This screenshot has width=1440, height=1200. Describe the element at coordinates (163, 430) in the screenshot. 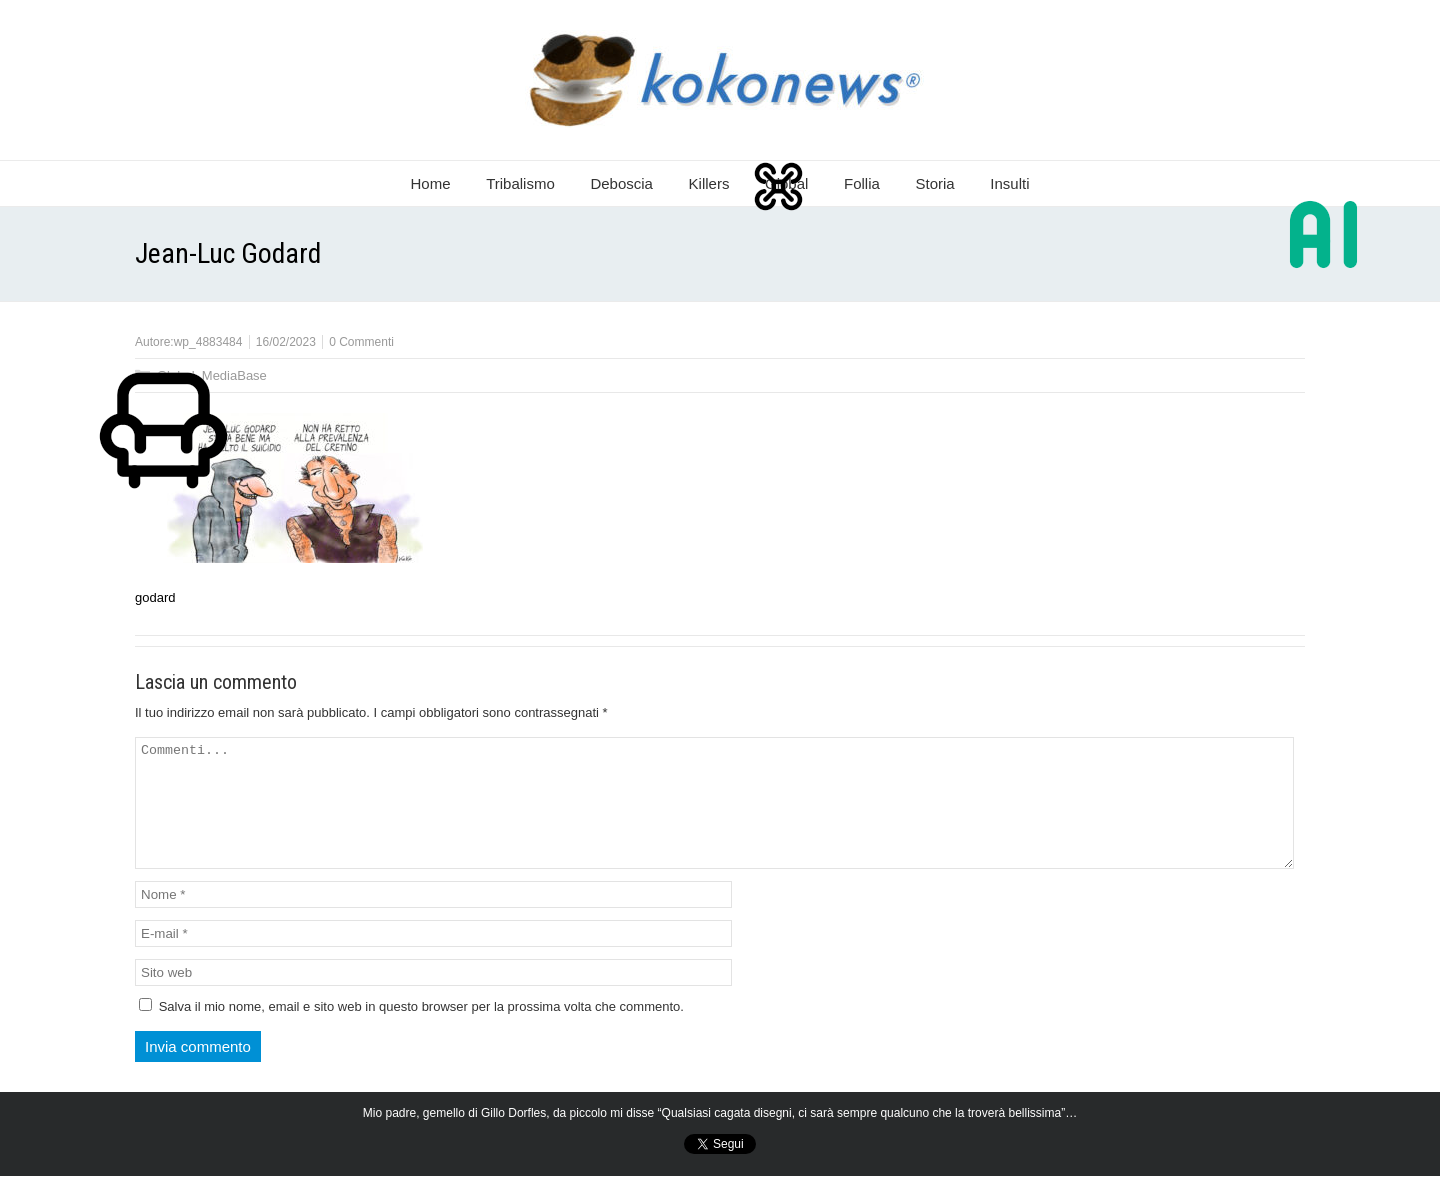

I see `browse furniture or seating options` at that location.